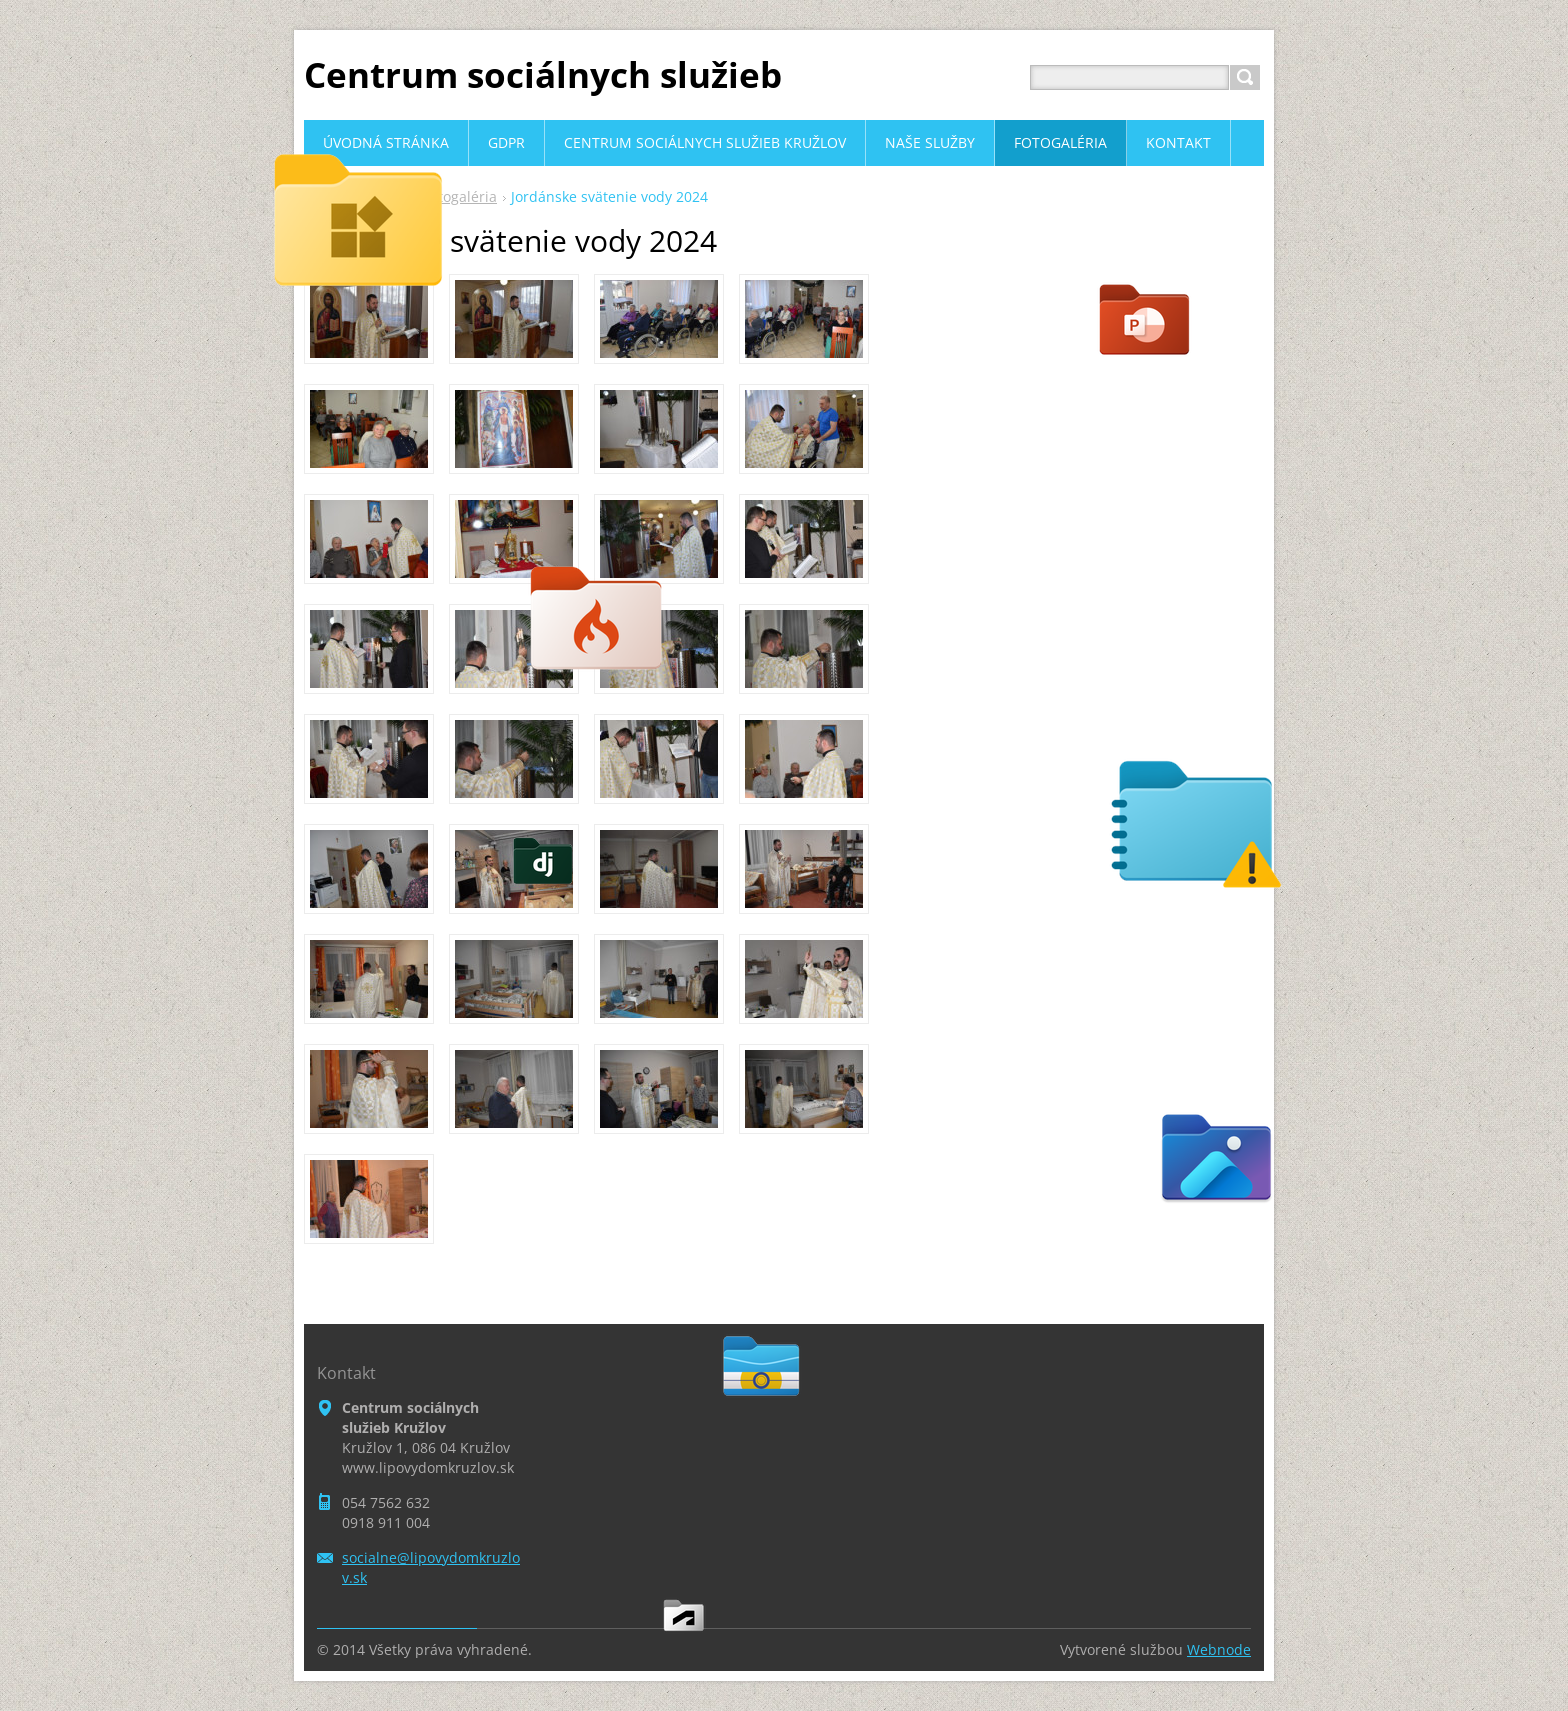 Image resolution: width=1568 pixels, height=1711 pixels. Describe the element at coordinates (1144, 322) in the screenshot. I see `open folder containing PowerPoint presentations` at that location.